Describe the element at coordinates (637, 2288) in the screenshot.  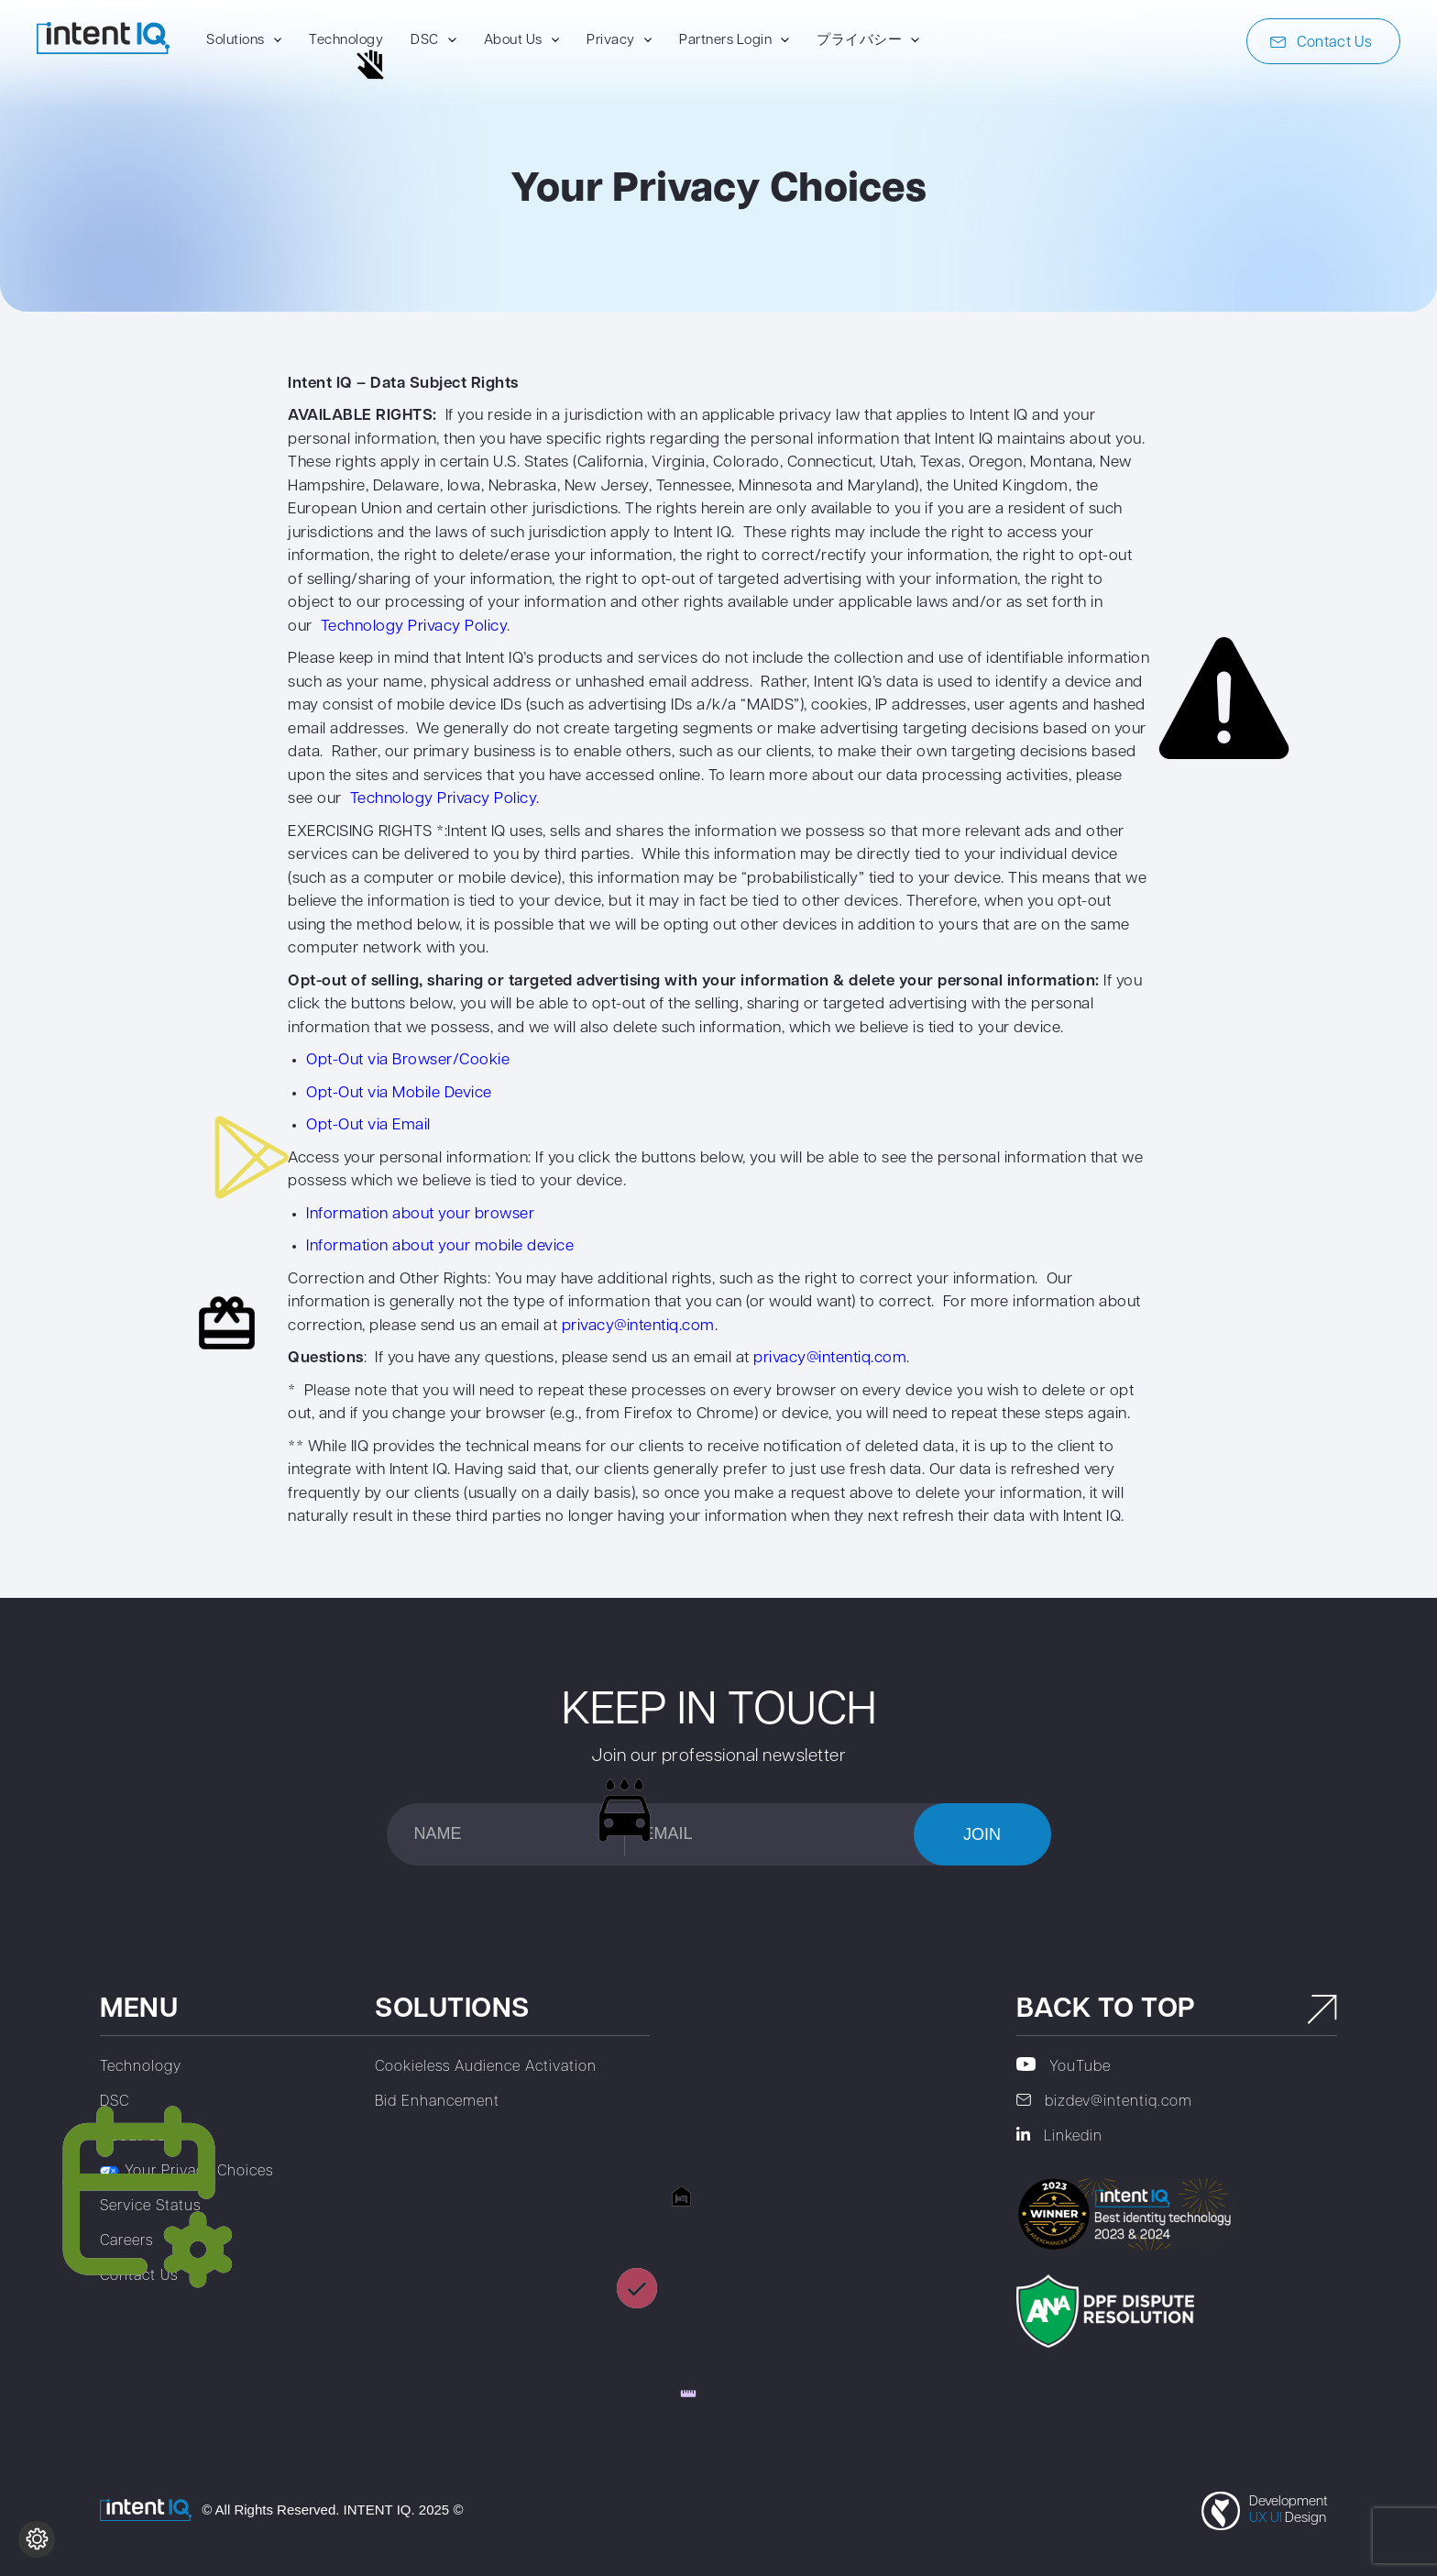
I see `indicates a completed or successful action` at that location.